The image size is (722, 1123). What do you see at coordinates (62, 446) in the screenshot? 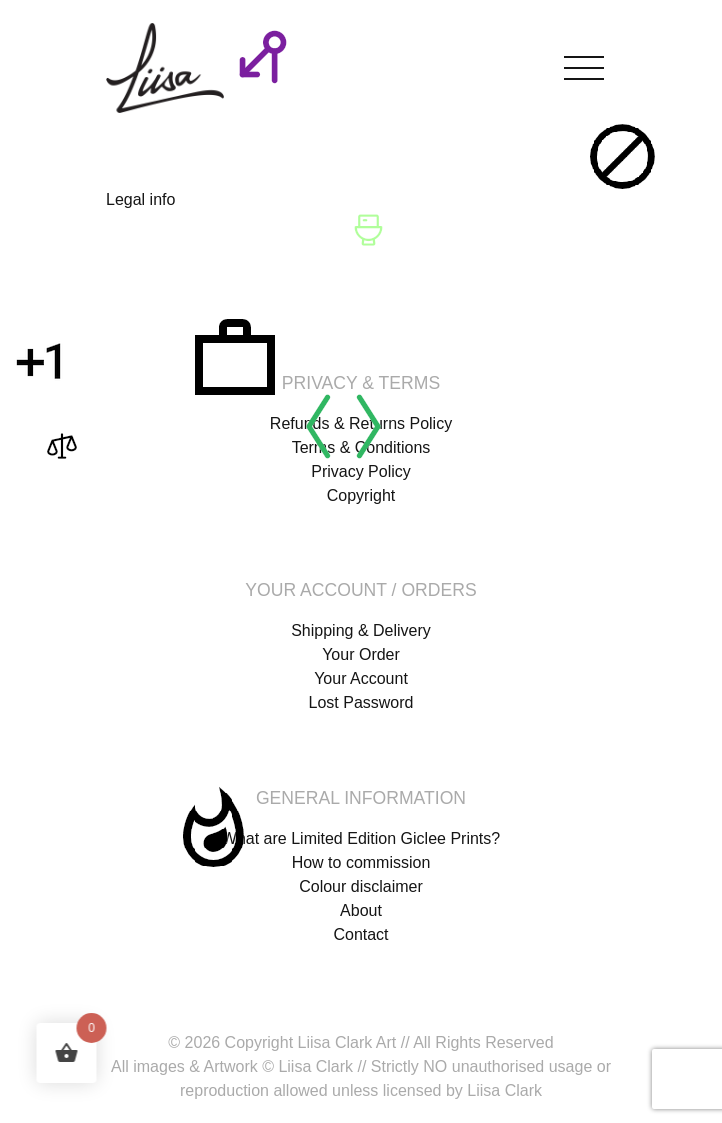
I see `access legal or terms of service information` at bounding box center [62, 446].